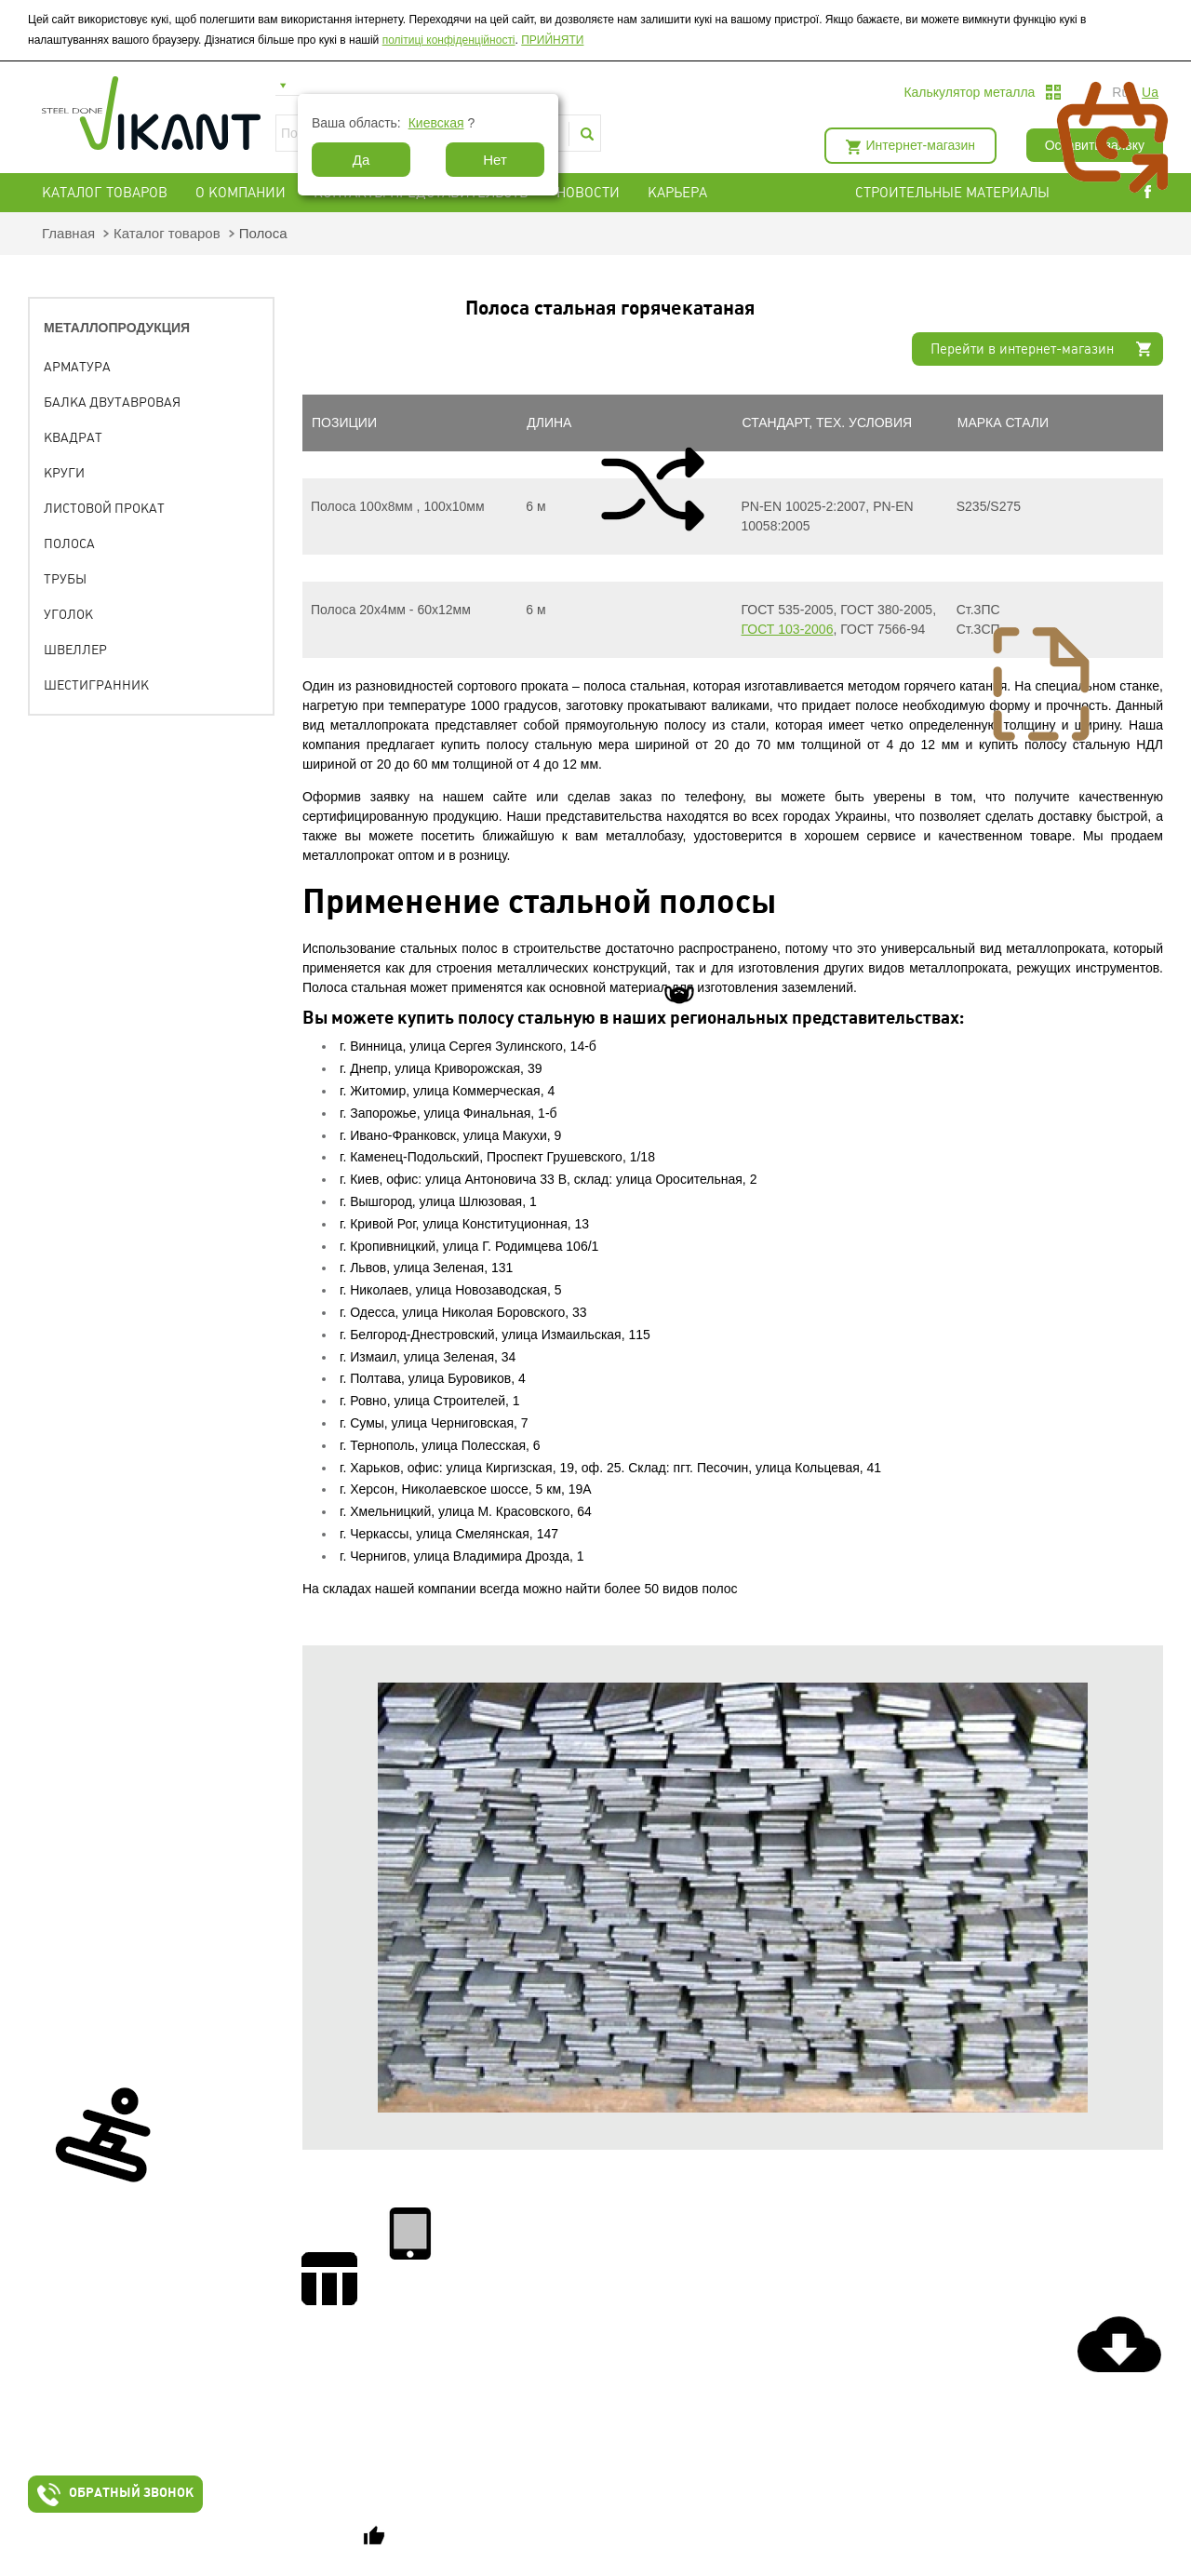 Image resolution: width=1191 pixels, height=2576 pixels. I want to click on download file from cloud storage, so click(1119, 2344).